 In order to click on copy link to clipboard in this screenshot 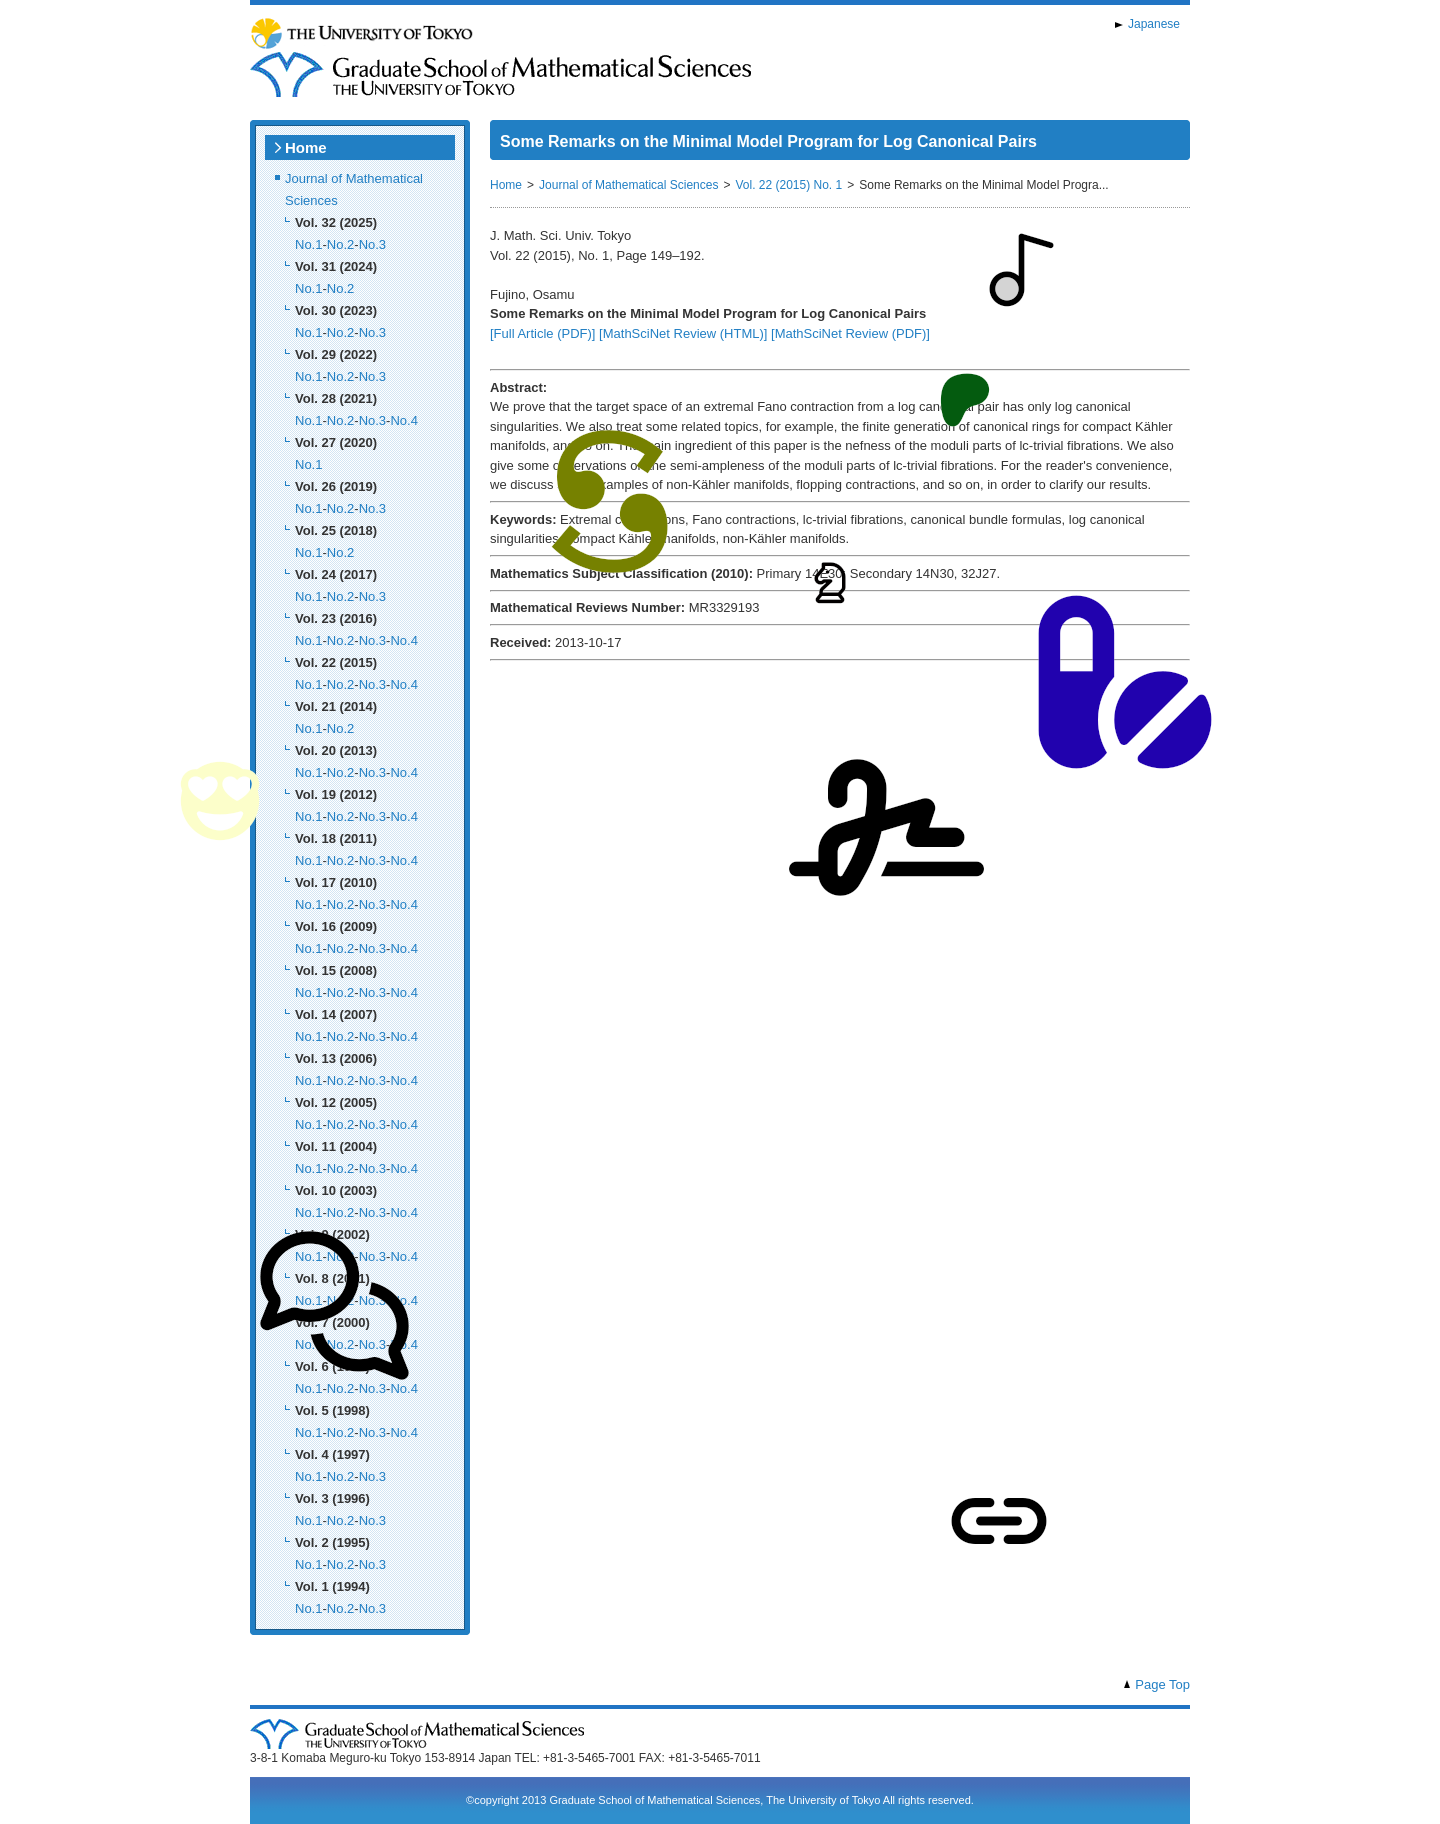, I will do `click(999, 1521)`.